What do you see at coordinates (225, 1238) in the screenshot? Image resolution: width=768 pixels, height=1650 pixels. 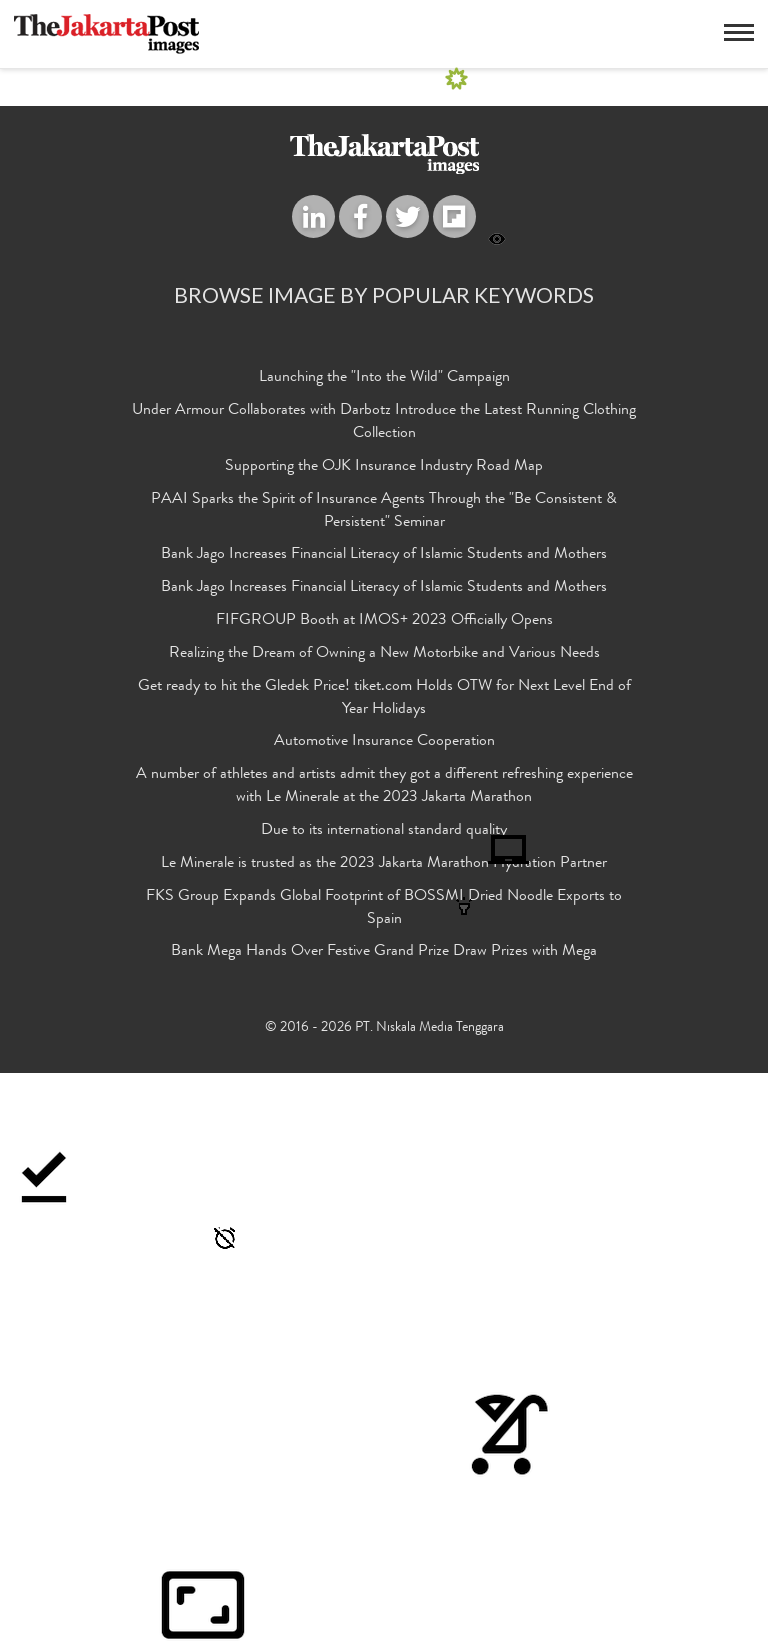 I see `disable or turn off alarm` at bounding box center [225, 1238].